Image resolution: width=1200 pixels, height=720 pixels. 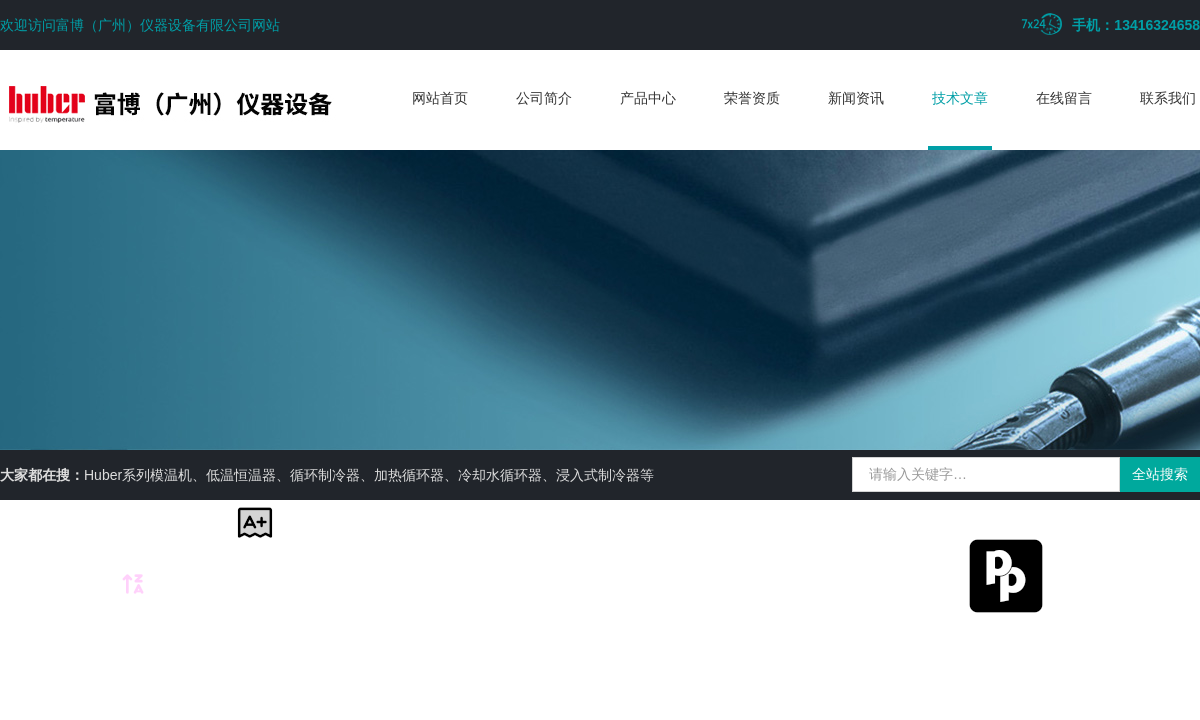 What do you see at coordinates (133, 584) in the screenshot?
I see `sort items alphabetically from Z to A` at bounding box center [133, 584].